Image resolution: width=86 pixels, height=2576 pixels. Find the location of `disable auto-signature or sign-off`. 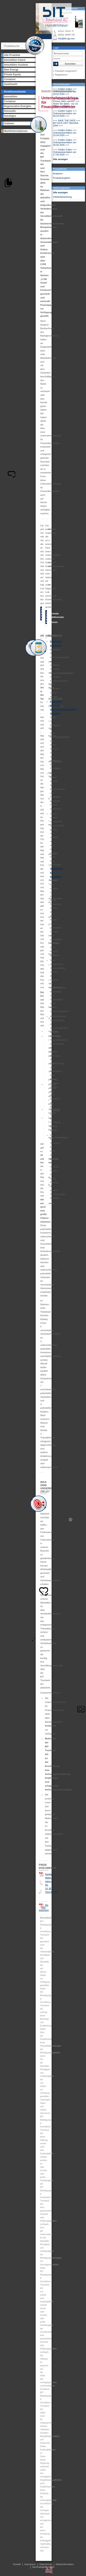

disable auto-signature or sign-off is located at coordinates (49, 2570).